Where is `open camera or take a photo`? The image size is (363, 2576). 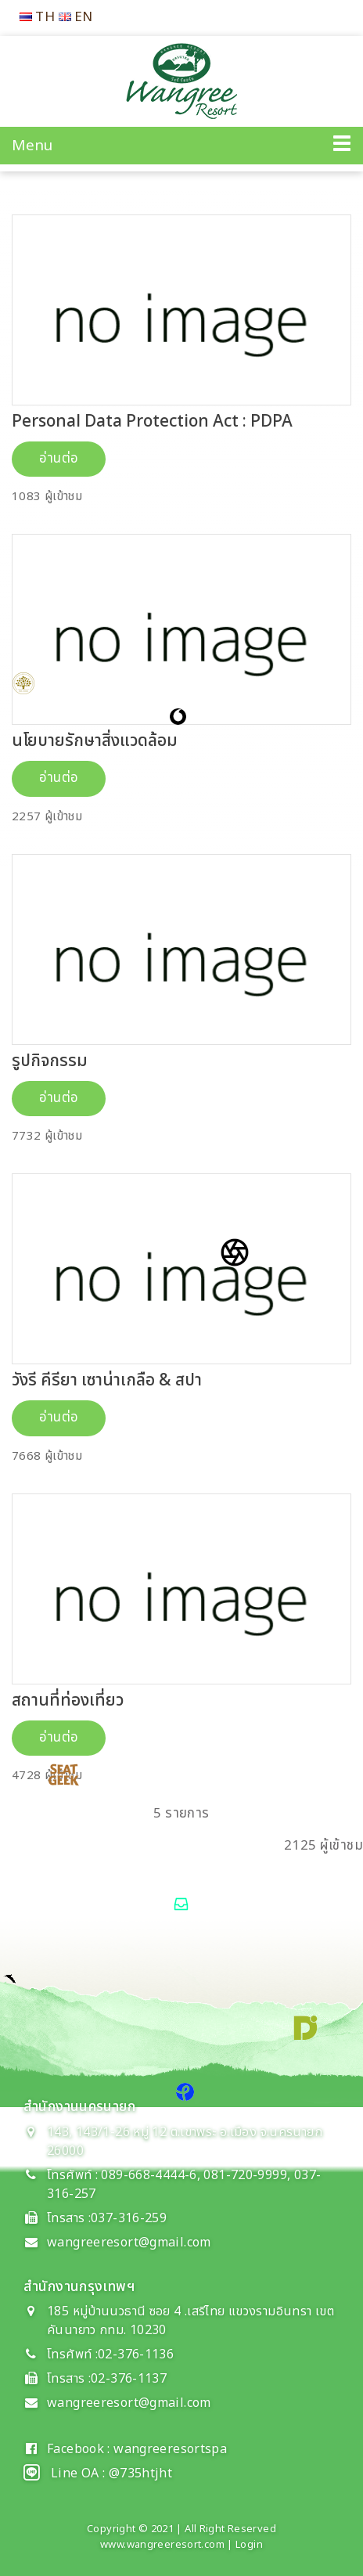 open camera or take a photo is located at coordinates (235, 1252).